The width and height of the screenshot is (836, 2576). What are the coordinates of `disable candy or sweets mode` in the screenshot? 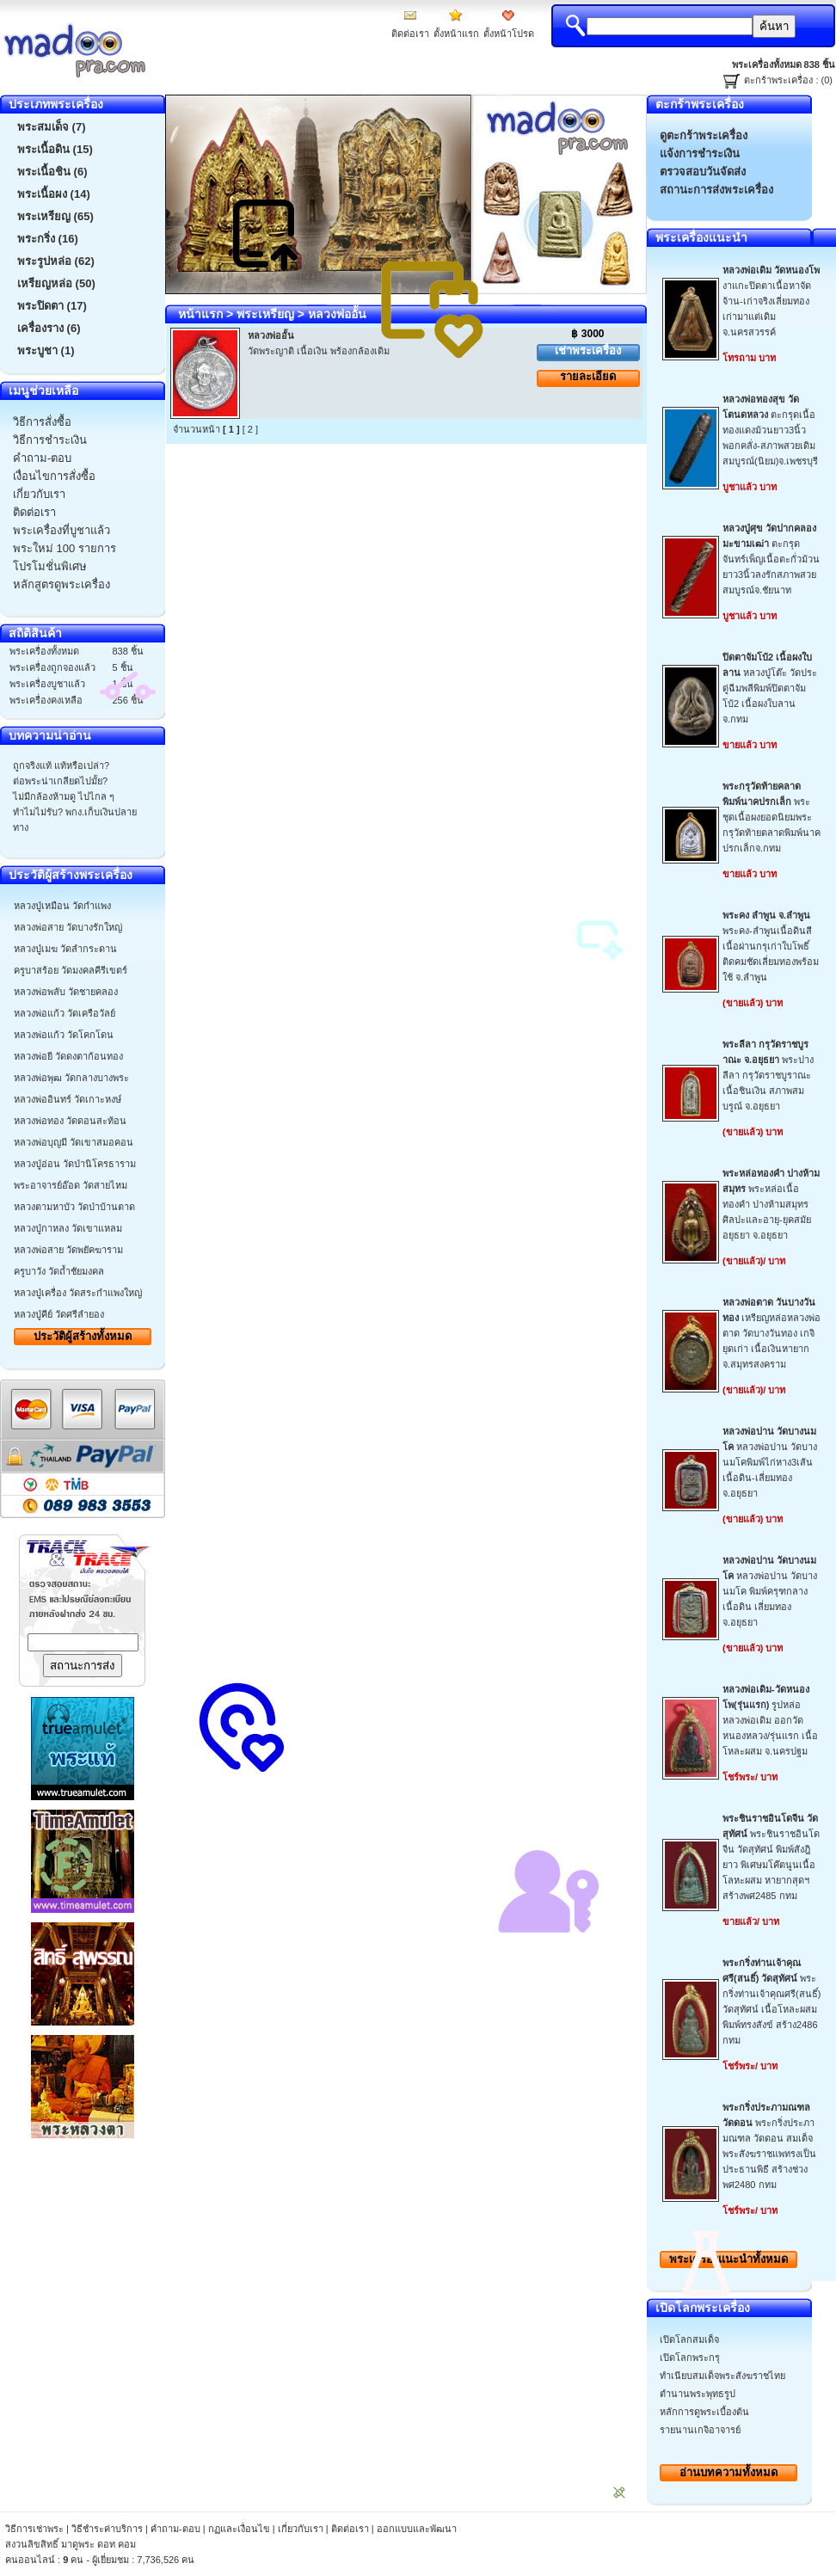 It's located at (619, 2493).